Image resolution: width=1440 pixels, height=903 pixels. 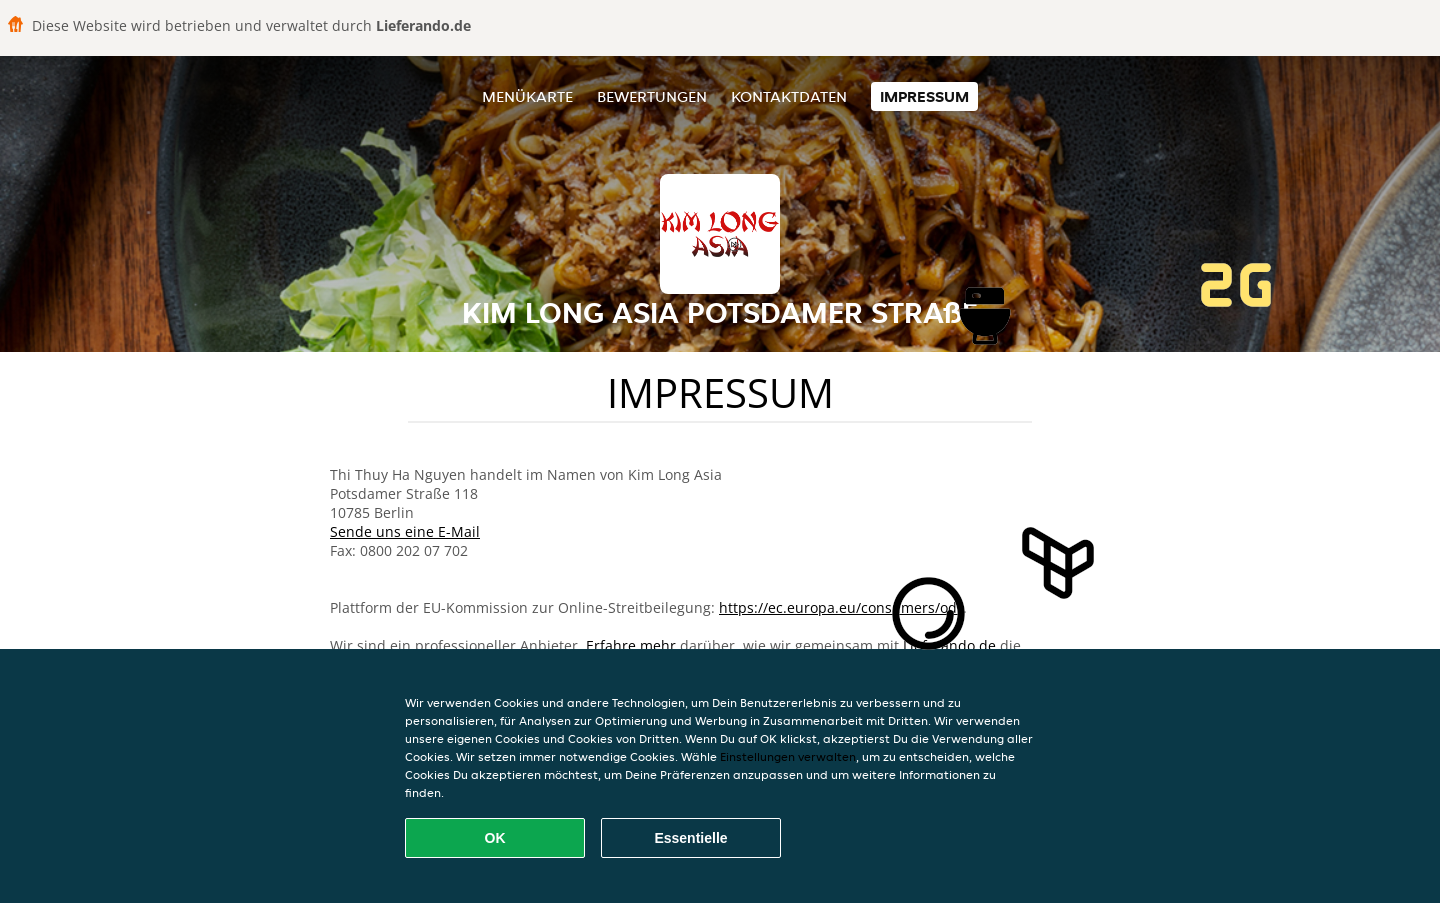 I want to click on apply inner shadow effect to bottom-right corner, so click(x=928, y=613).